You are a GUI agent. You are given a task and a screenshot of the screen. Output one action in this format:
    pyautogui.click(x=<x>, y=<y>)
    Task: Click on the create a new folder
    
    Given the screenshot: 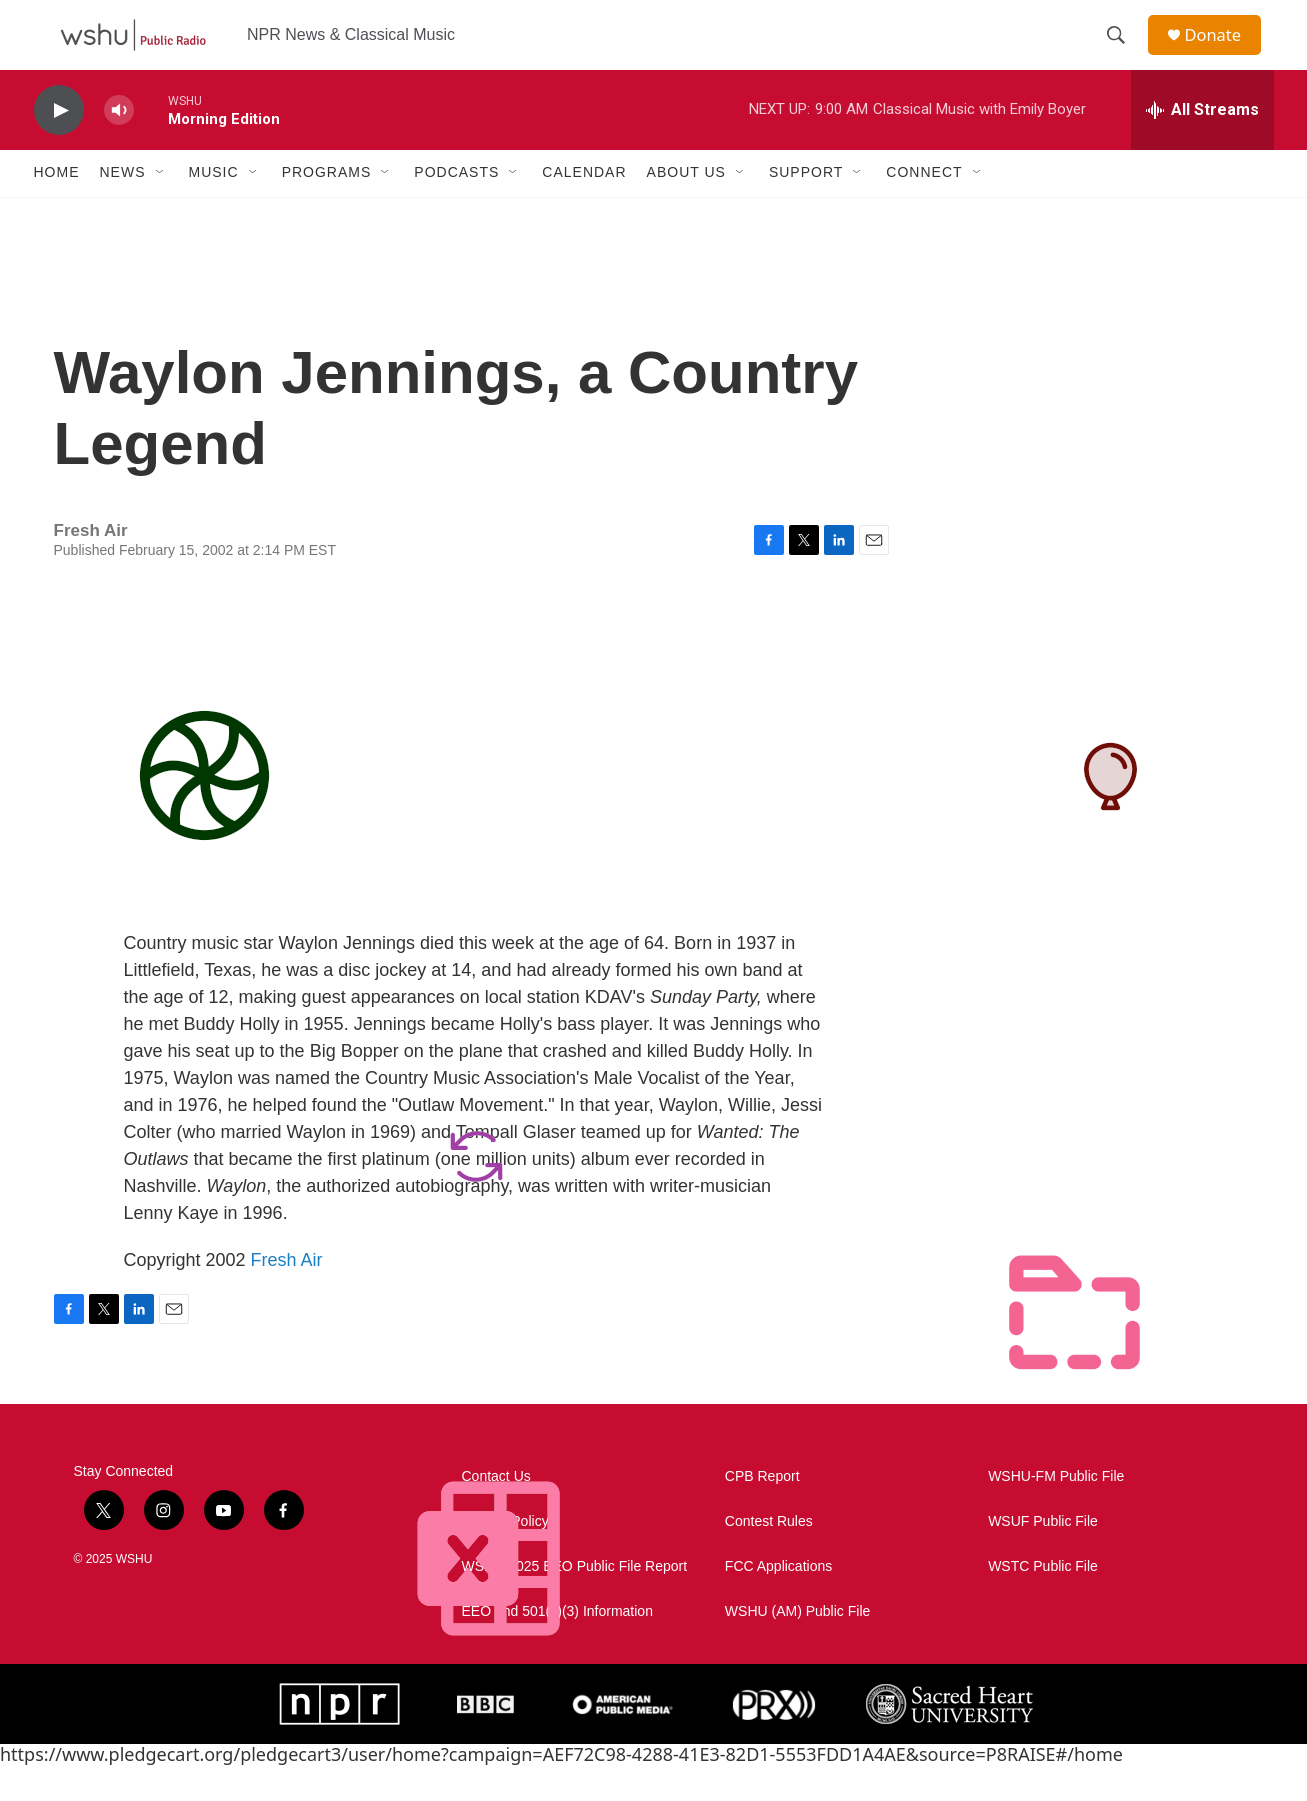 What is the action you would take?
    pyautogui.click(x=1074, y=1313)
    